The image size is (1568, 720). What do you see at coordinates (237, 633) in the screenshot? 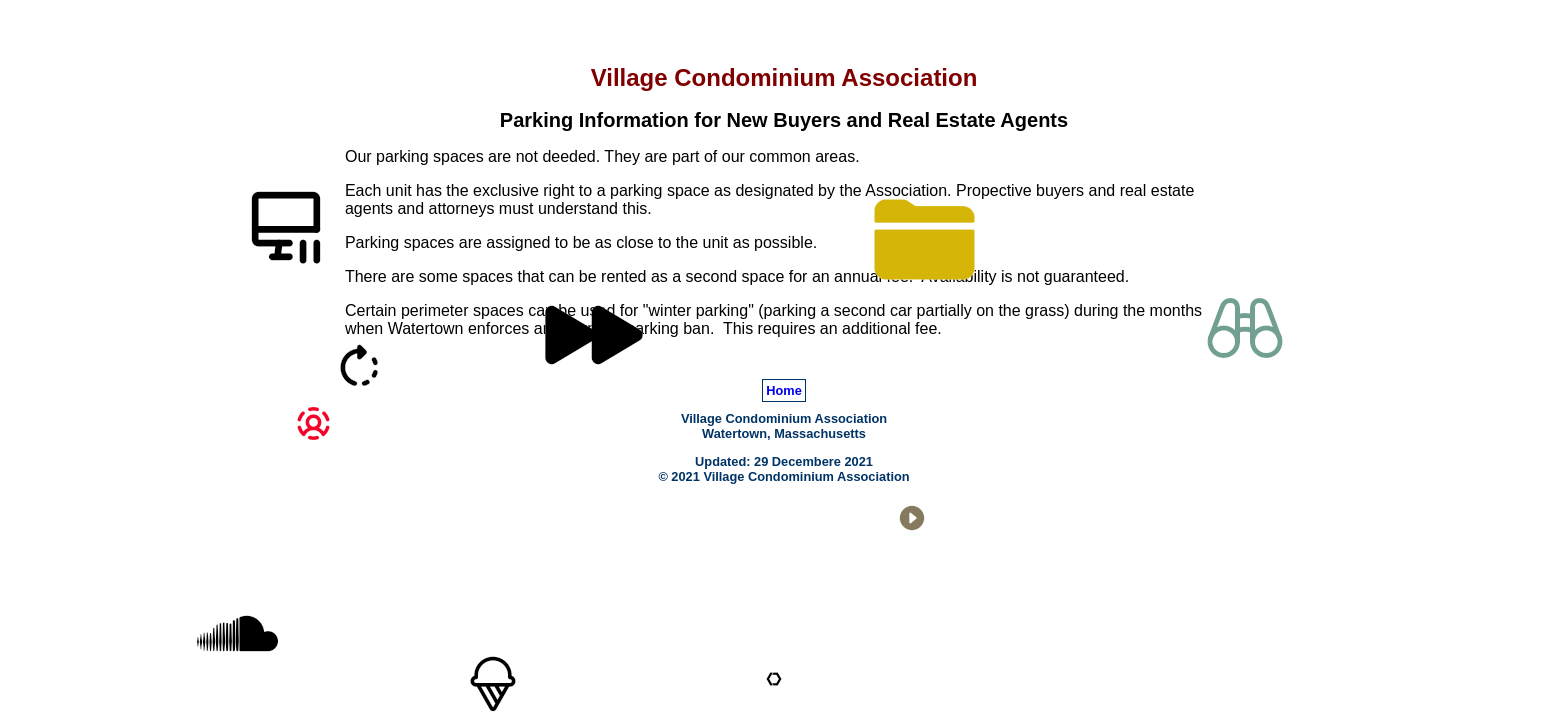
I see `open SoundCloud app` at bounding box center [237, 633].